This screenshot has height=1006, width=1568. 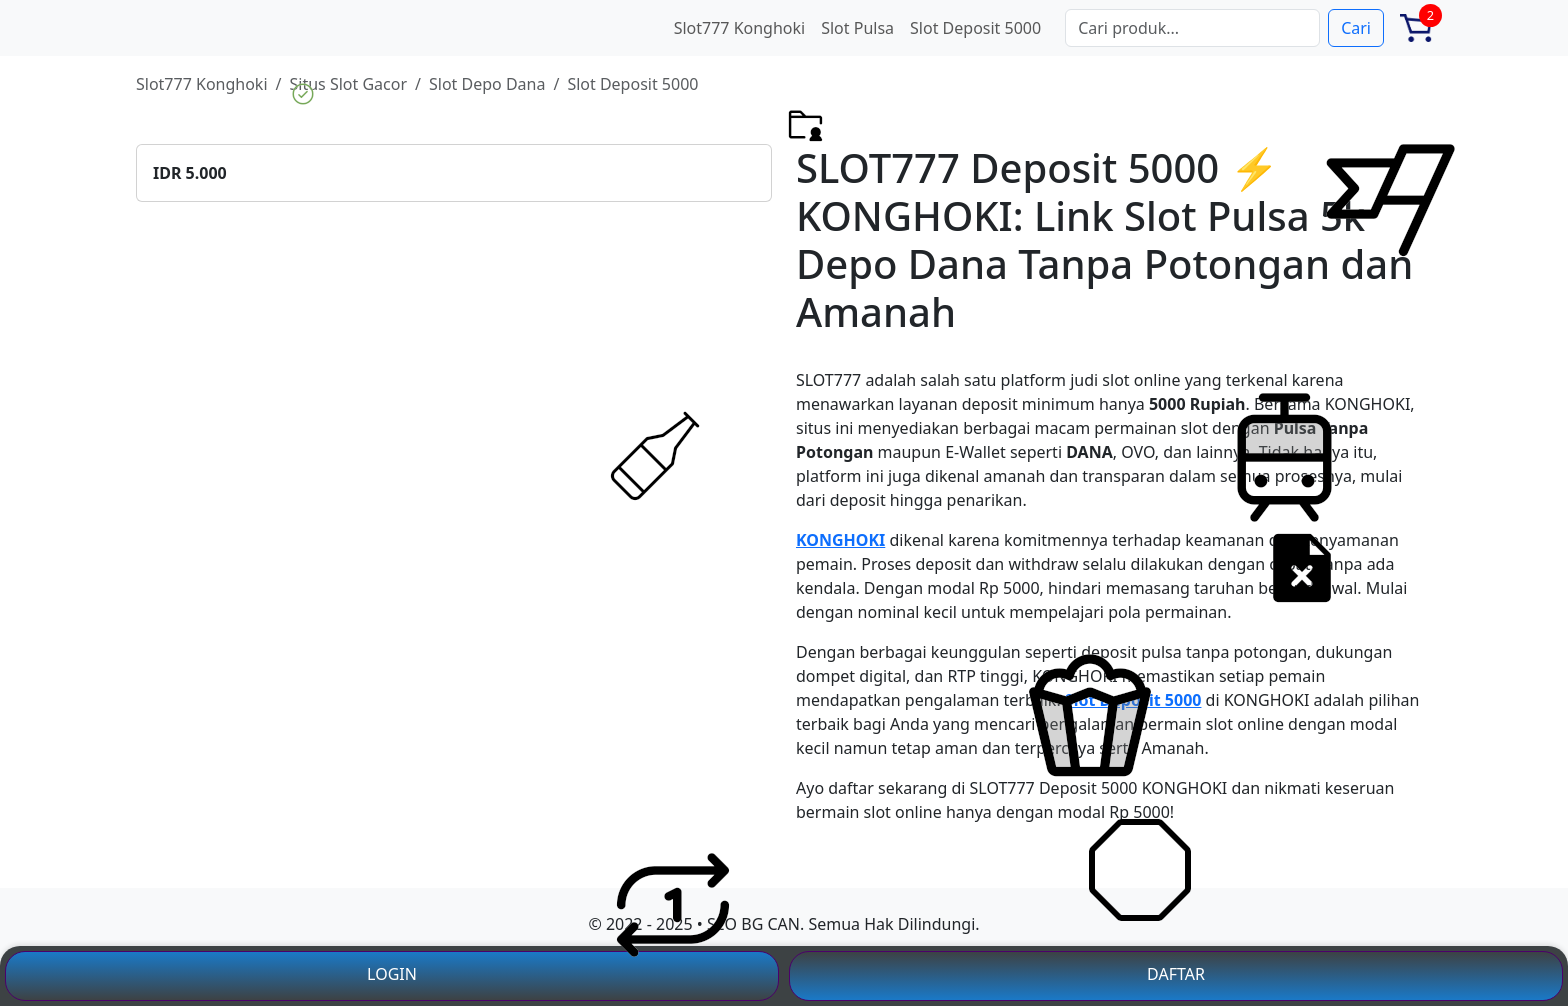 What do you see at coordinates (805, 124) in the screenshot?
I see `access user-specific files and documents` at bounding box center [805, 124].